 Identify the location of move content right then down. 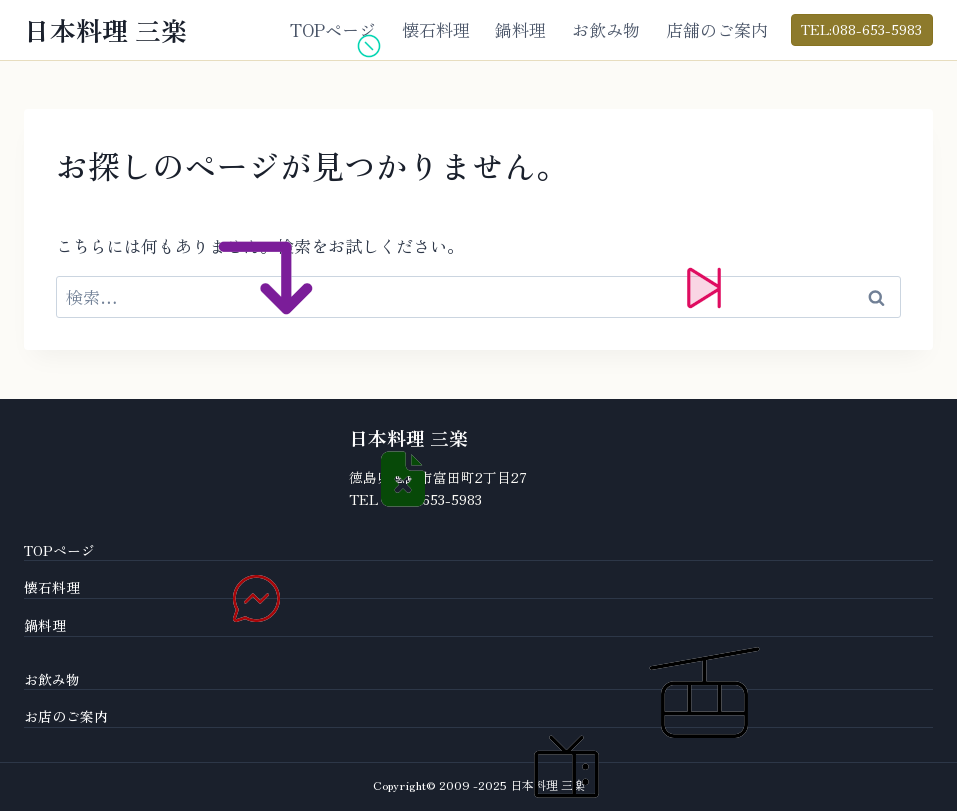
(265, 274).